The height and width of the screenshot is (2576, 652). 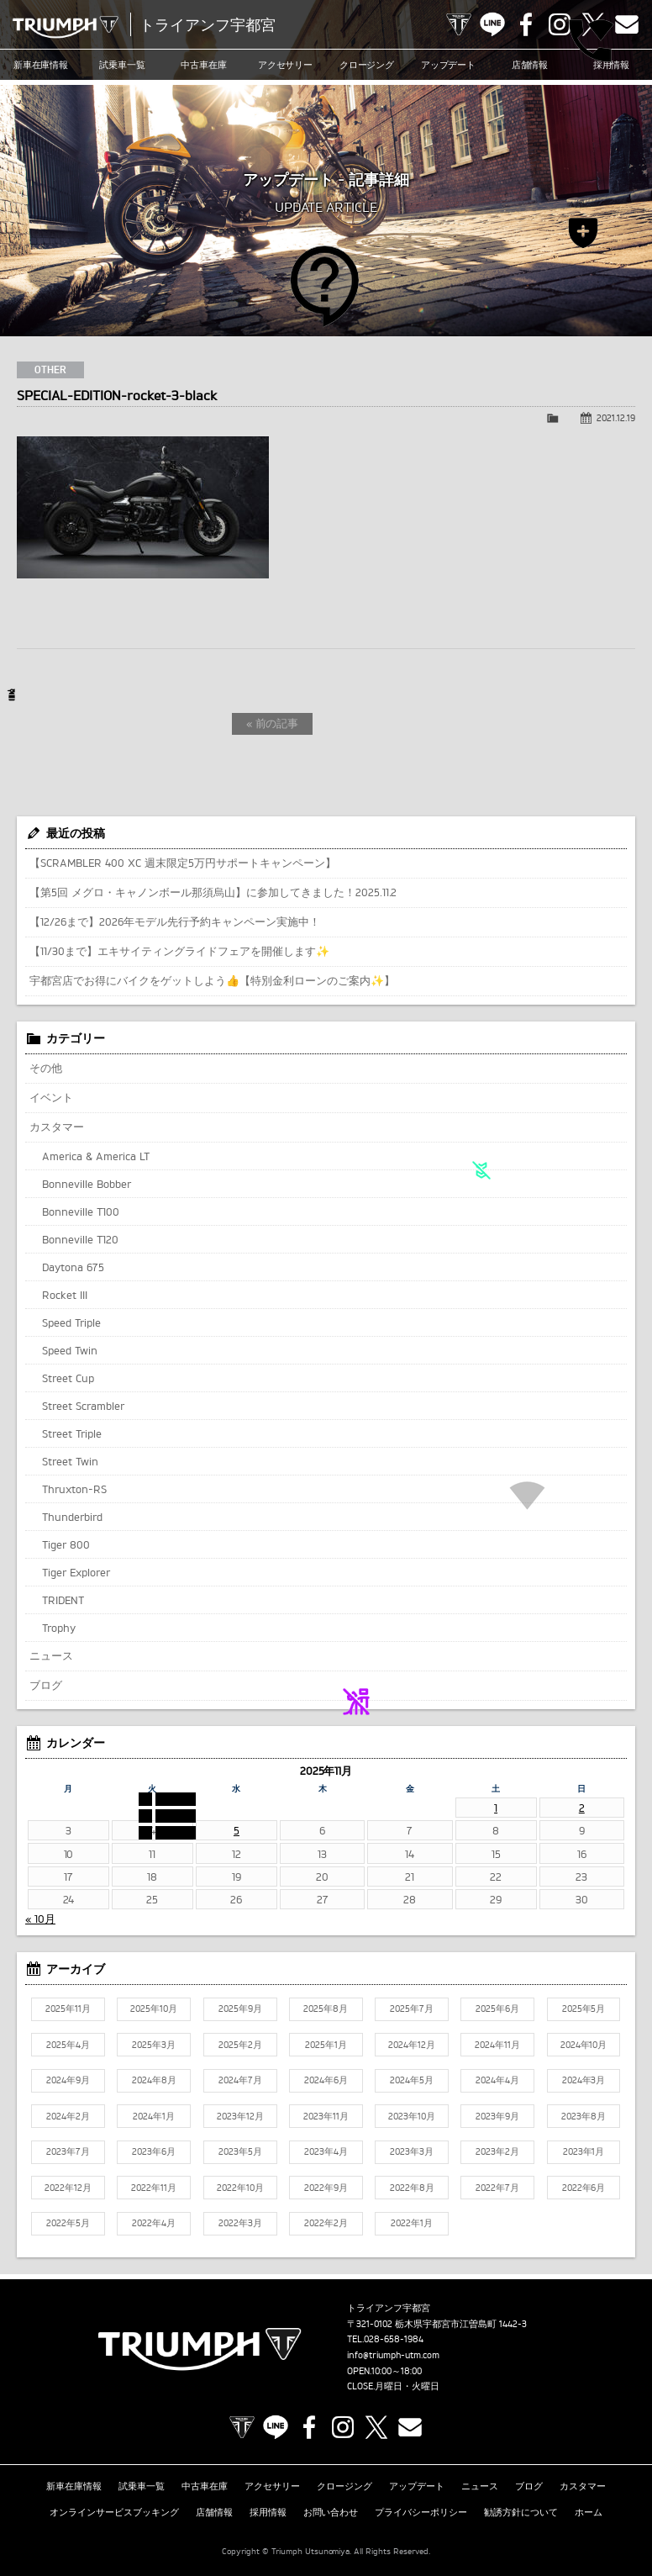 What do you see at coordinates (590, 40) in the screenshot?
I see `enable wifi calling feature` at bounding box center [590, 40].